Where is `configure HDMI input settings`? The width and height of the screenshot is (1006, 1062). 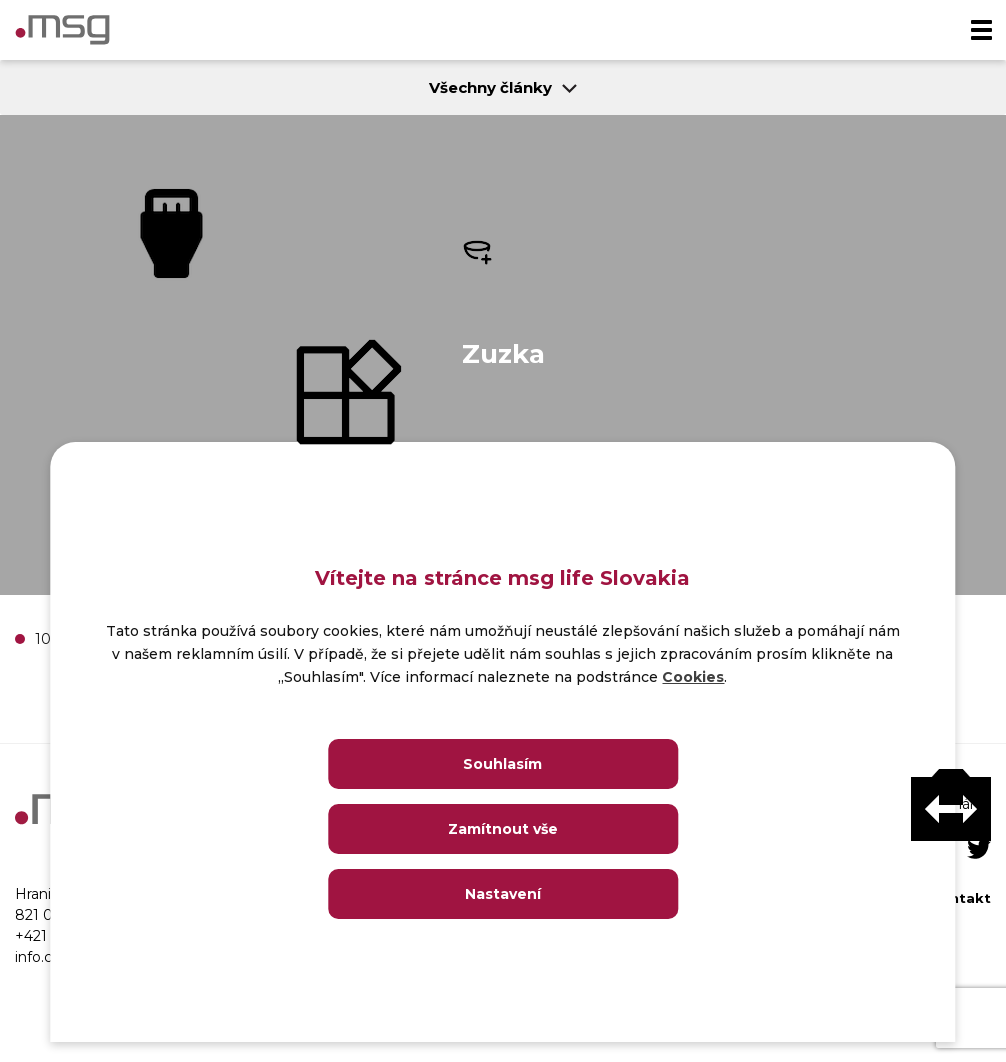
configure HDMI input settings is located at coordinates (171, 233).